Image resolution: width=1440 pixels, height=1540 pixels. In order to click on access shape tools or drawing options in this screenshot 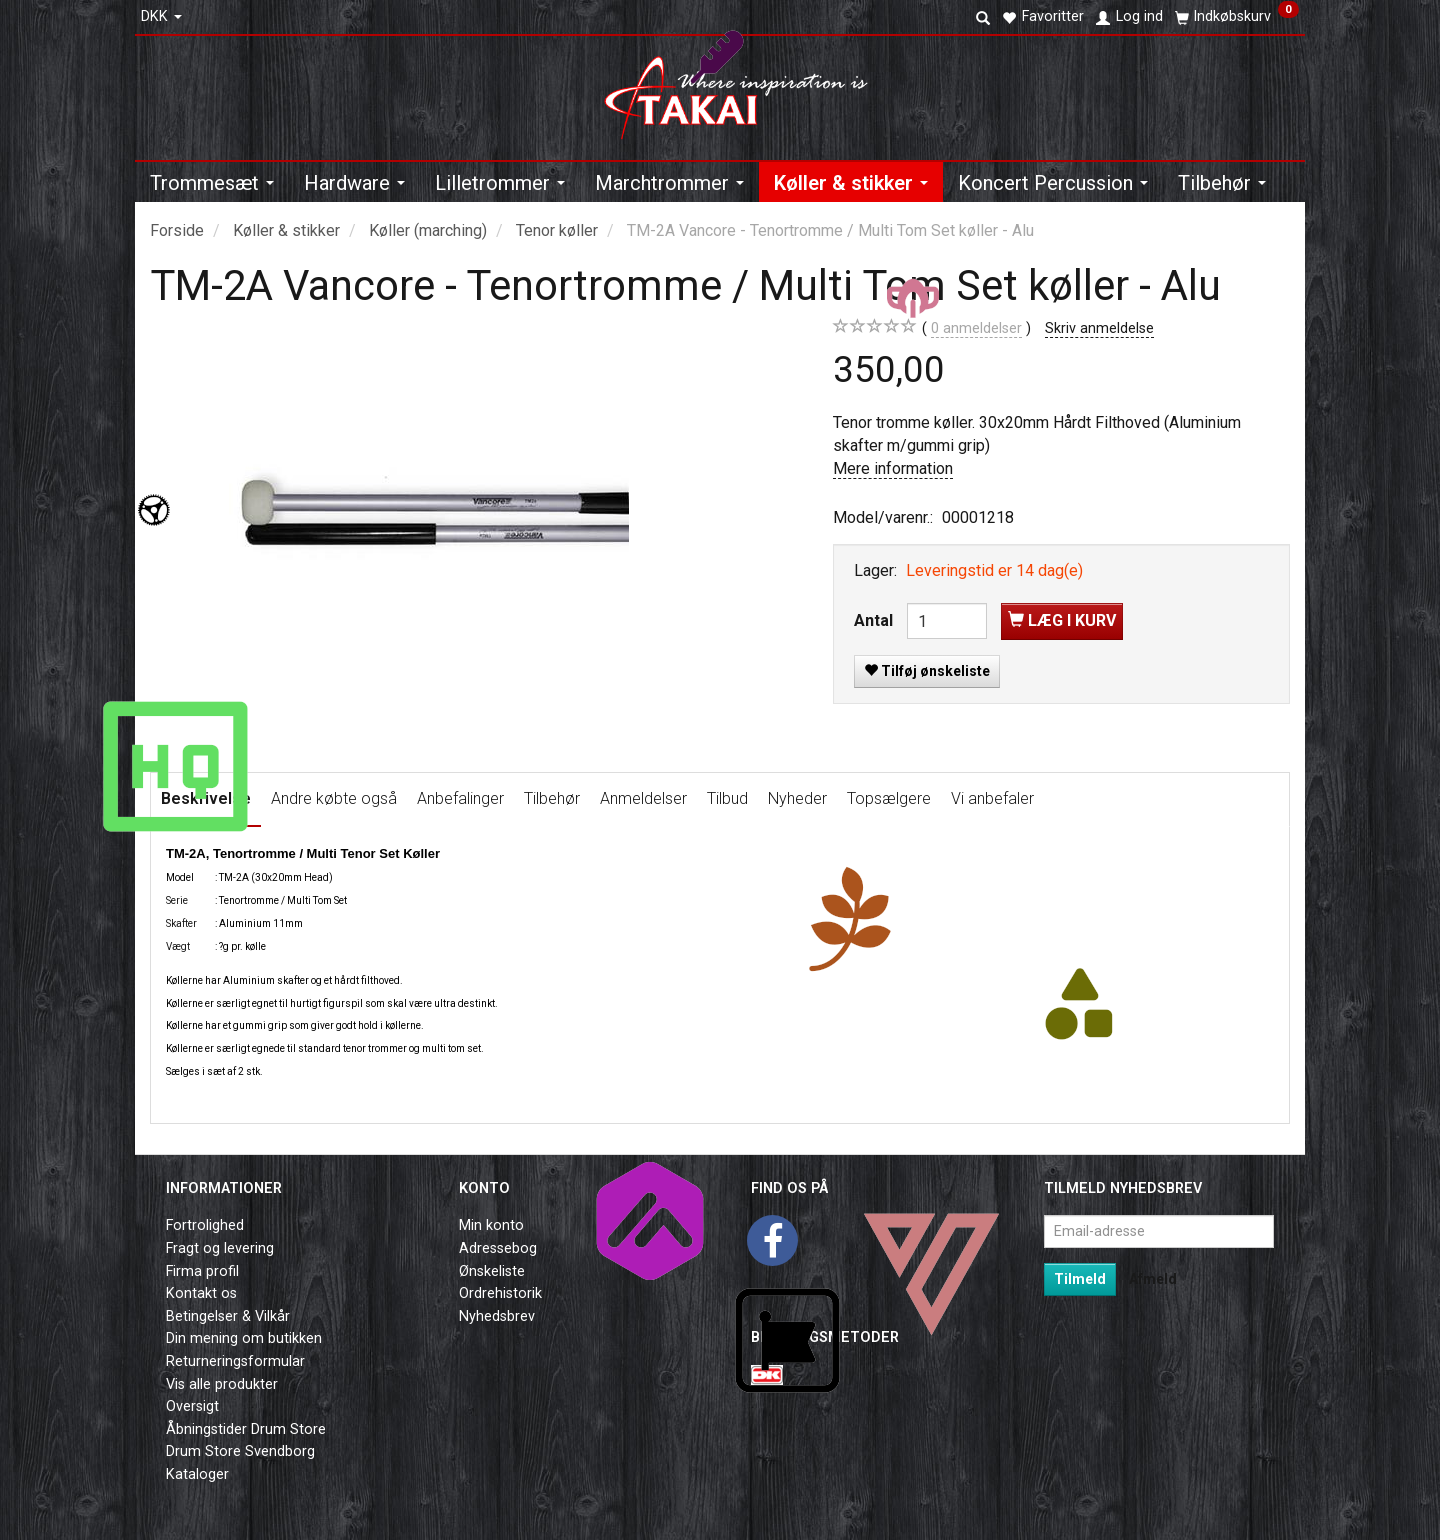, I will do `click(1080, 1005)`.